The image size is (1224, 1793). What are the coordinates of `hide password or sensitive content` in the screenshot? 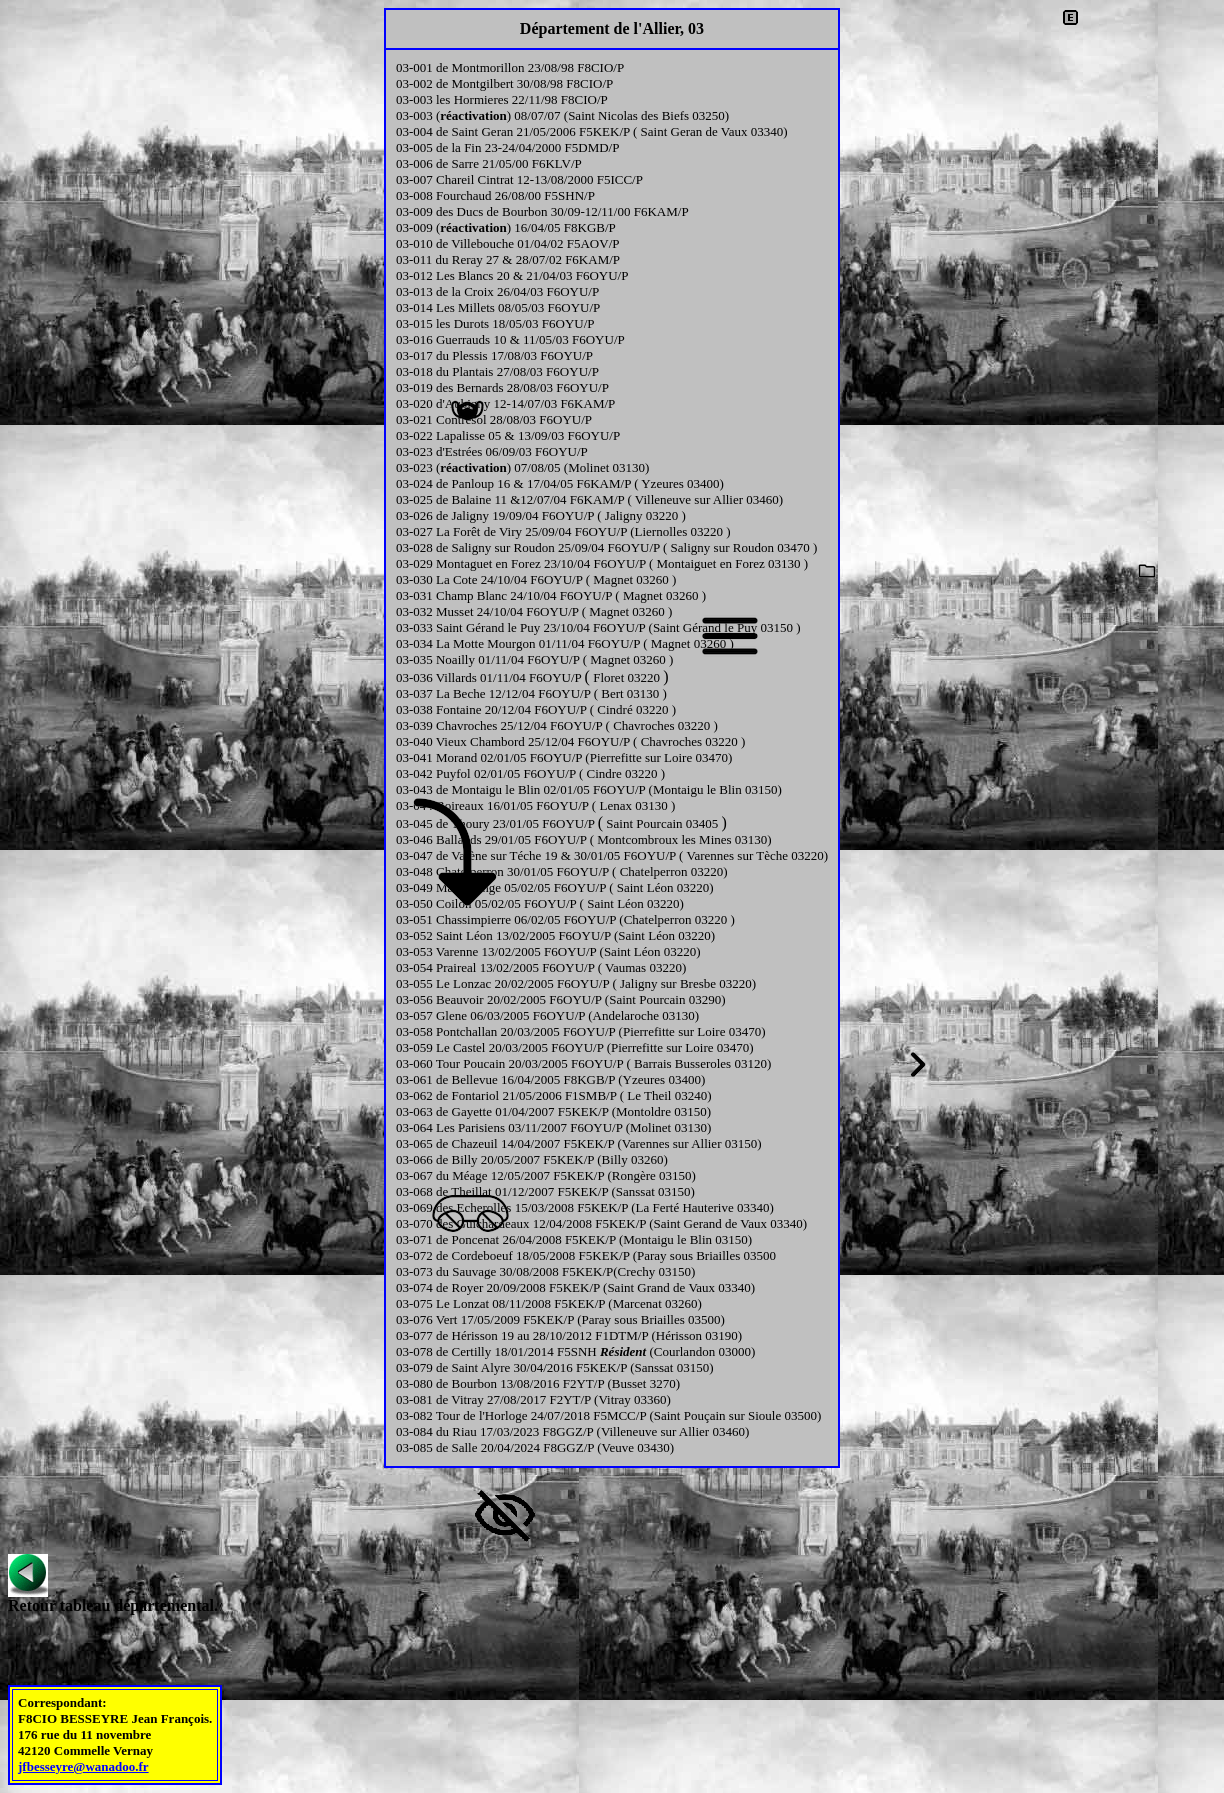 It's located at (505, 1516).